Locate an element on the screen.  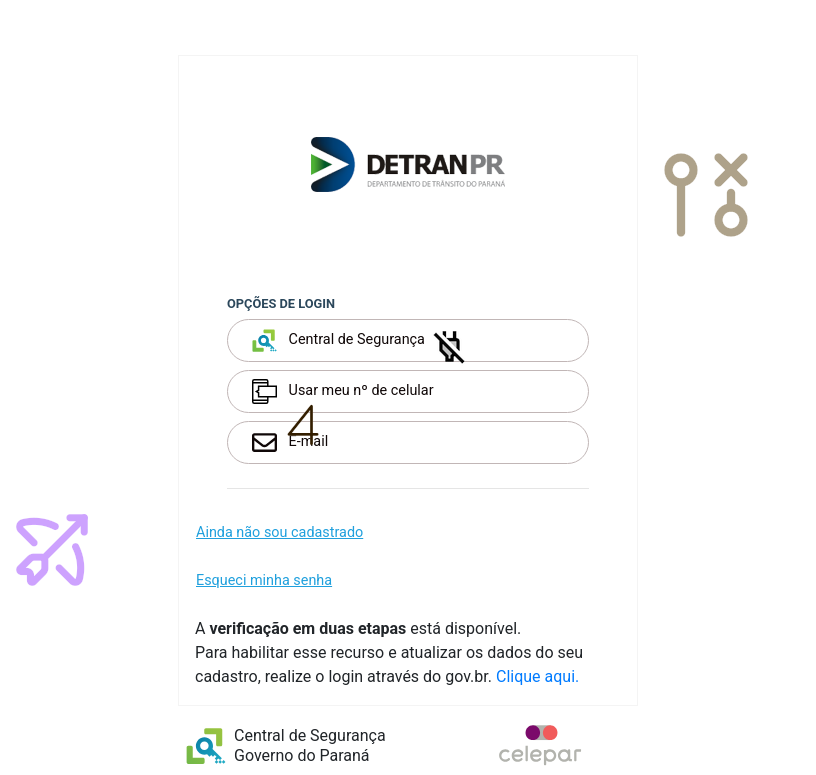
indicates a closed or rejected pull request is located at coordinates (706, 195).